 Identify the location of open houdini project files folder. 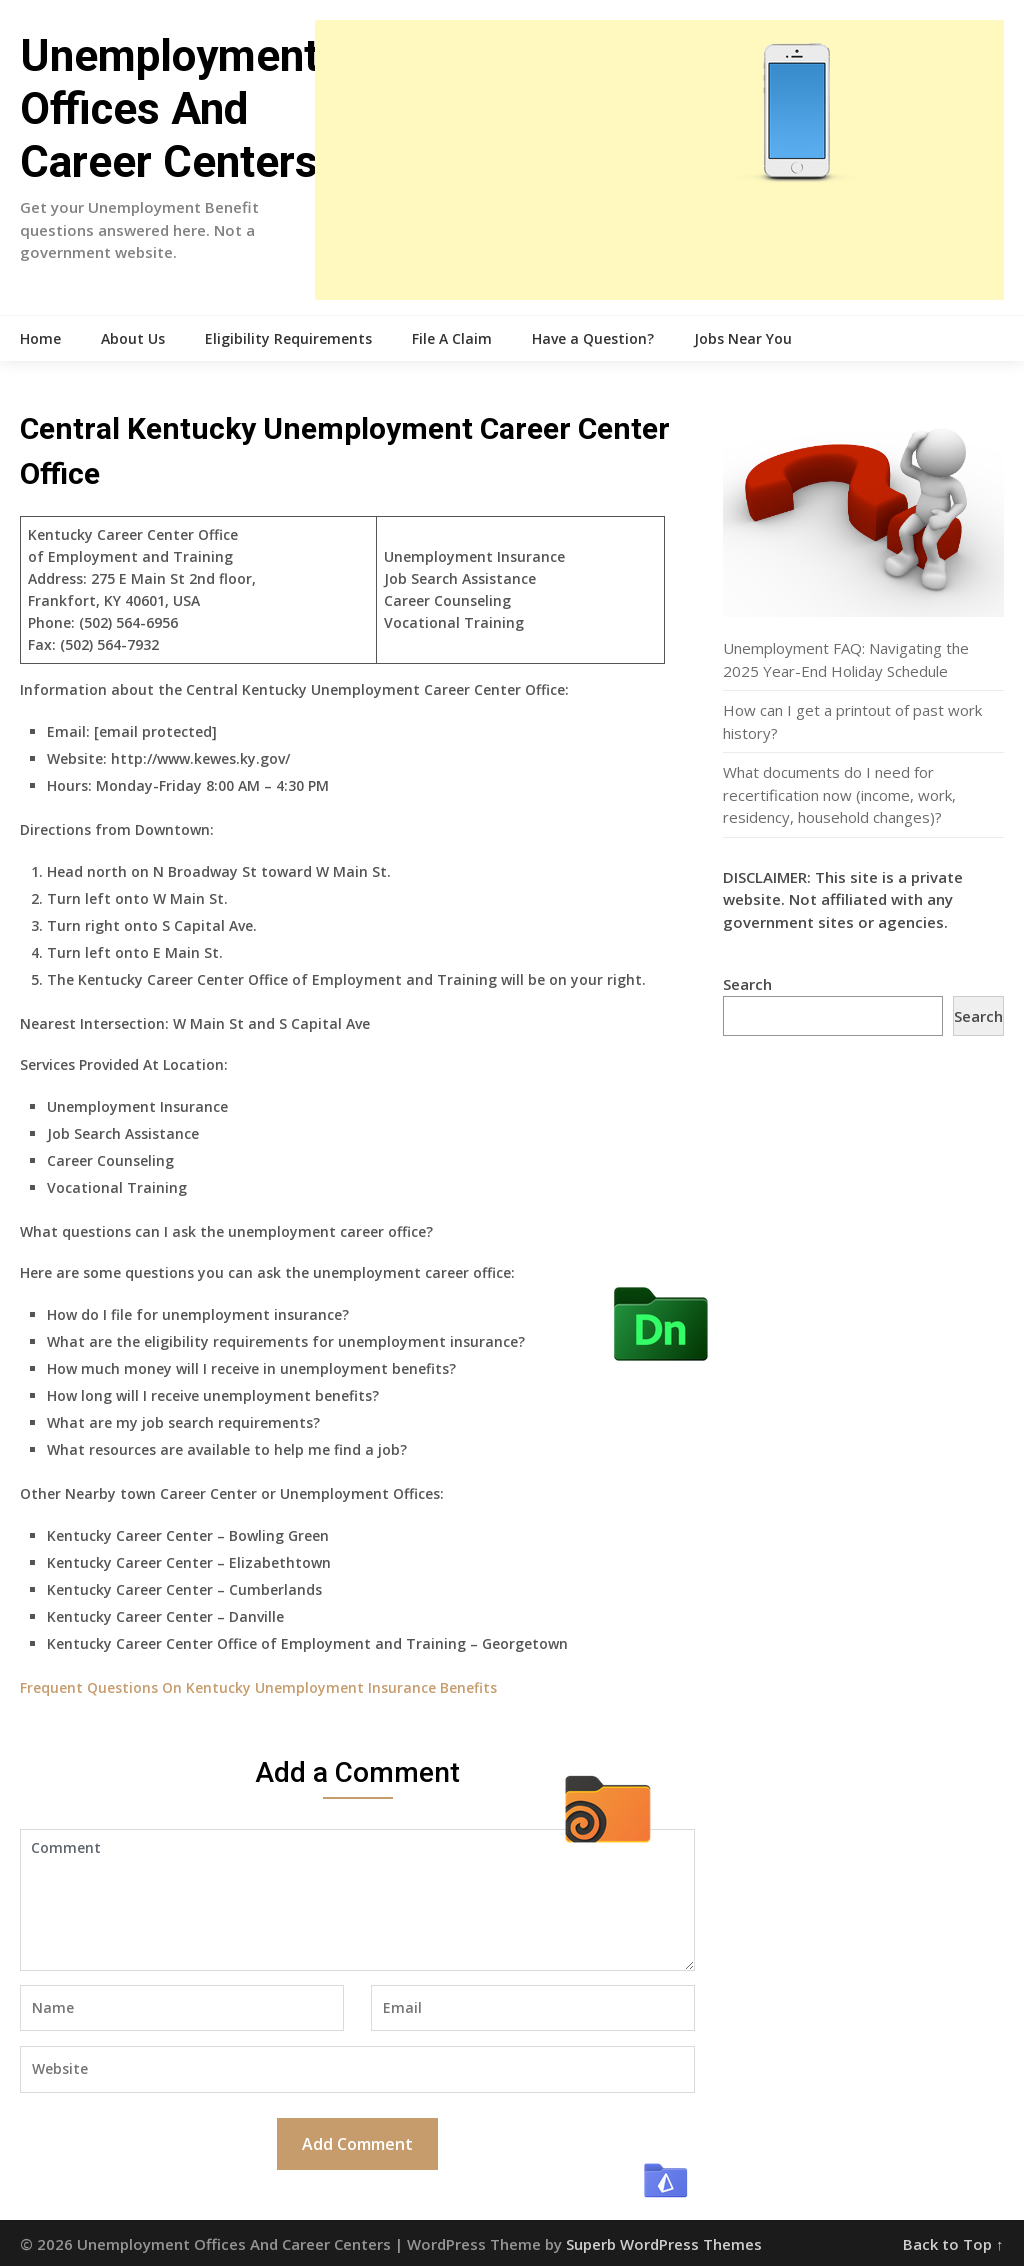
(607, 1811).